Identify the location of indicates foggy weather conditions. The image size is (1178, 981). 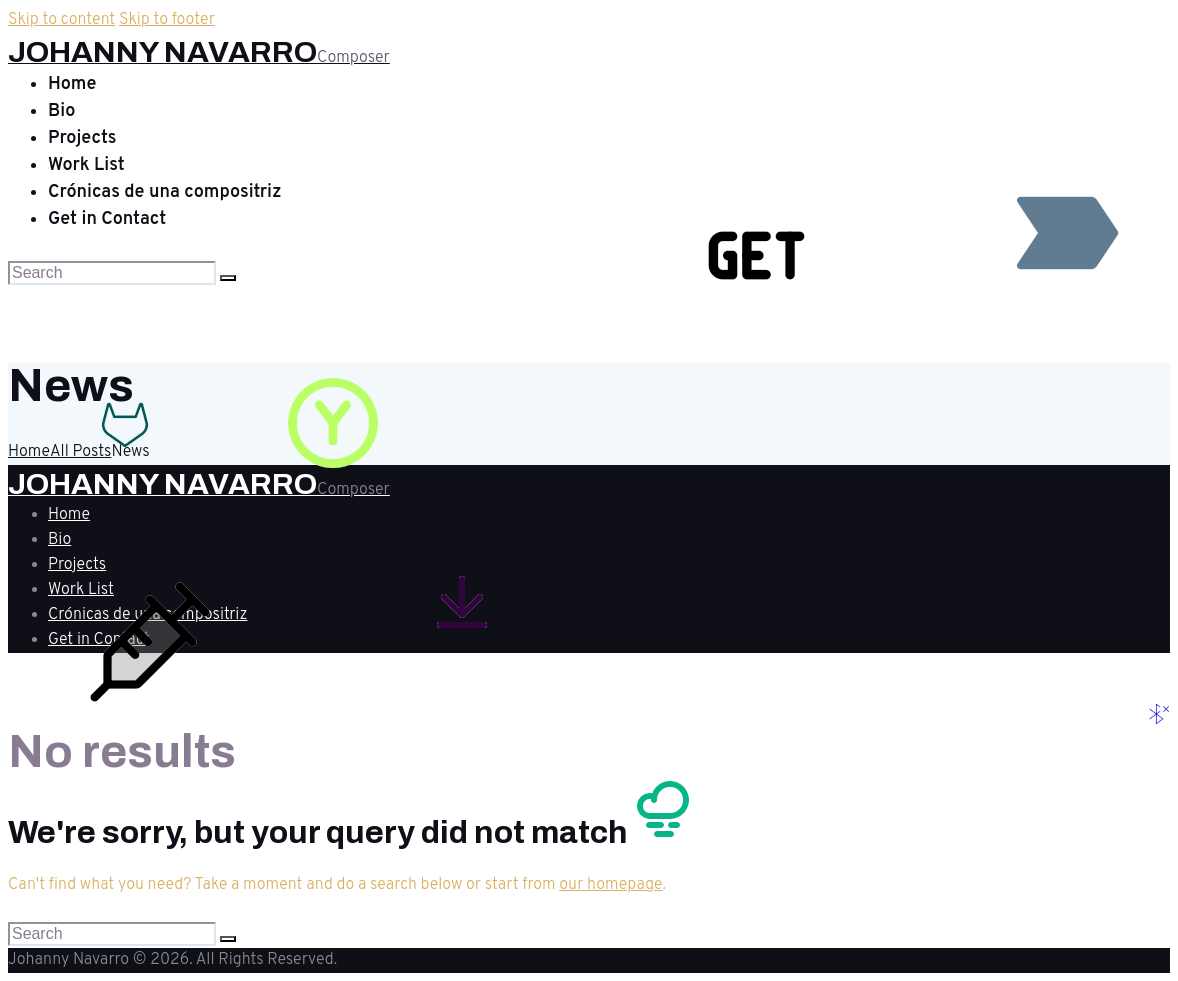
(663, 808).